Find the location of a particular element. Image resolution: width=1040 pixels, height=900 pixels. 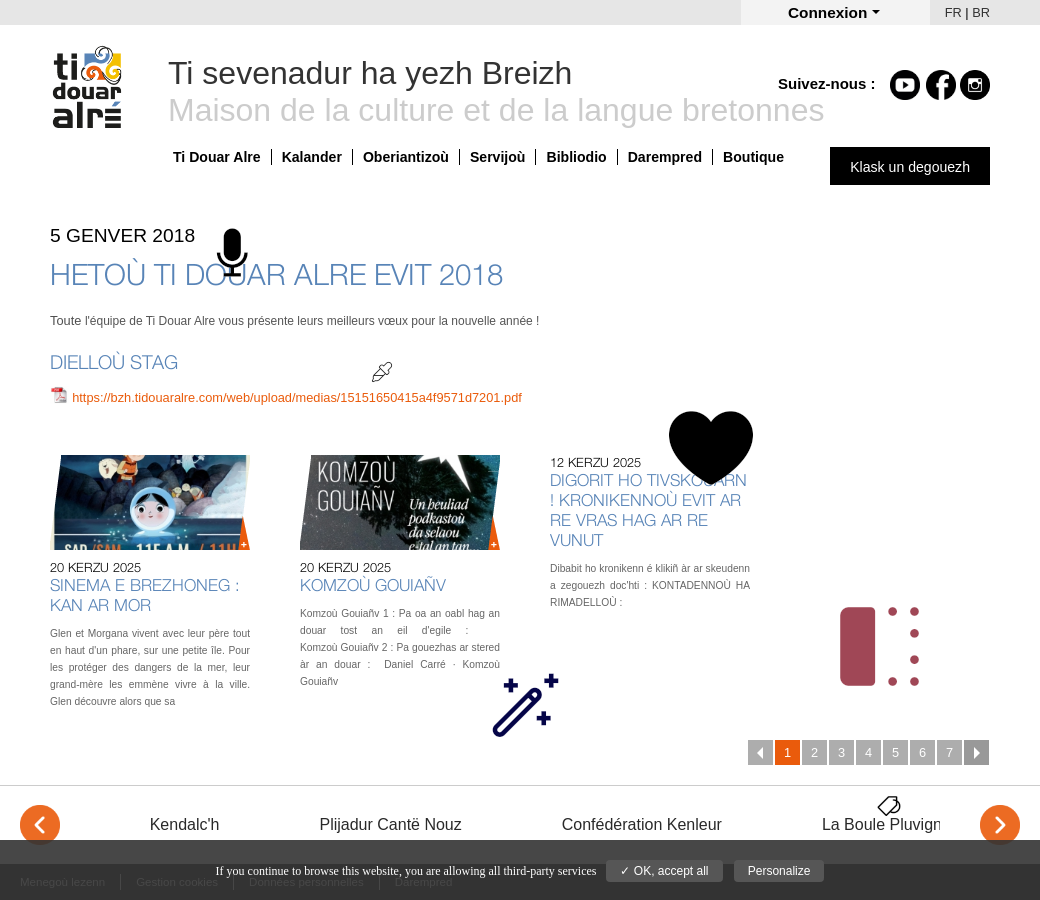

tap to use voice input is located at coordinates (232, 252).